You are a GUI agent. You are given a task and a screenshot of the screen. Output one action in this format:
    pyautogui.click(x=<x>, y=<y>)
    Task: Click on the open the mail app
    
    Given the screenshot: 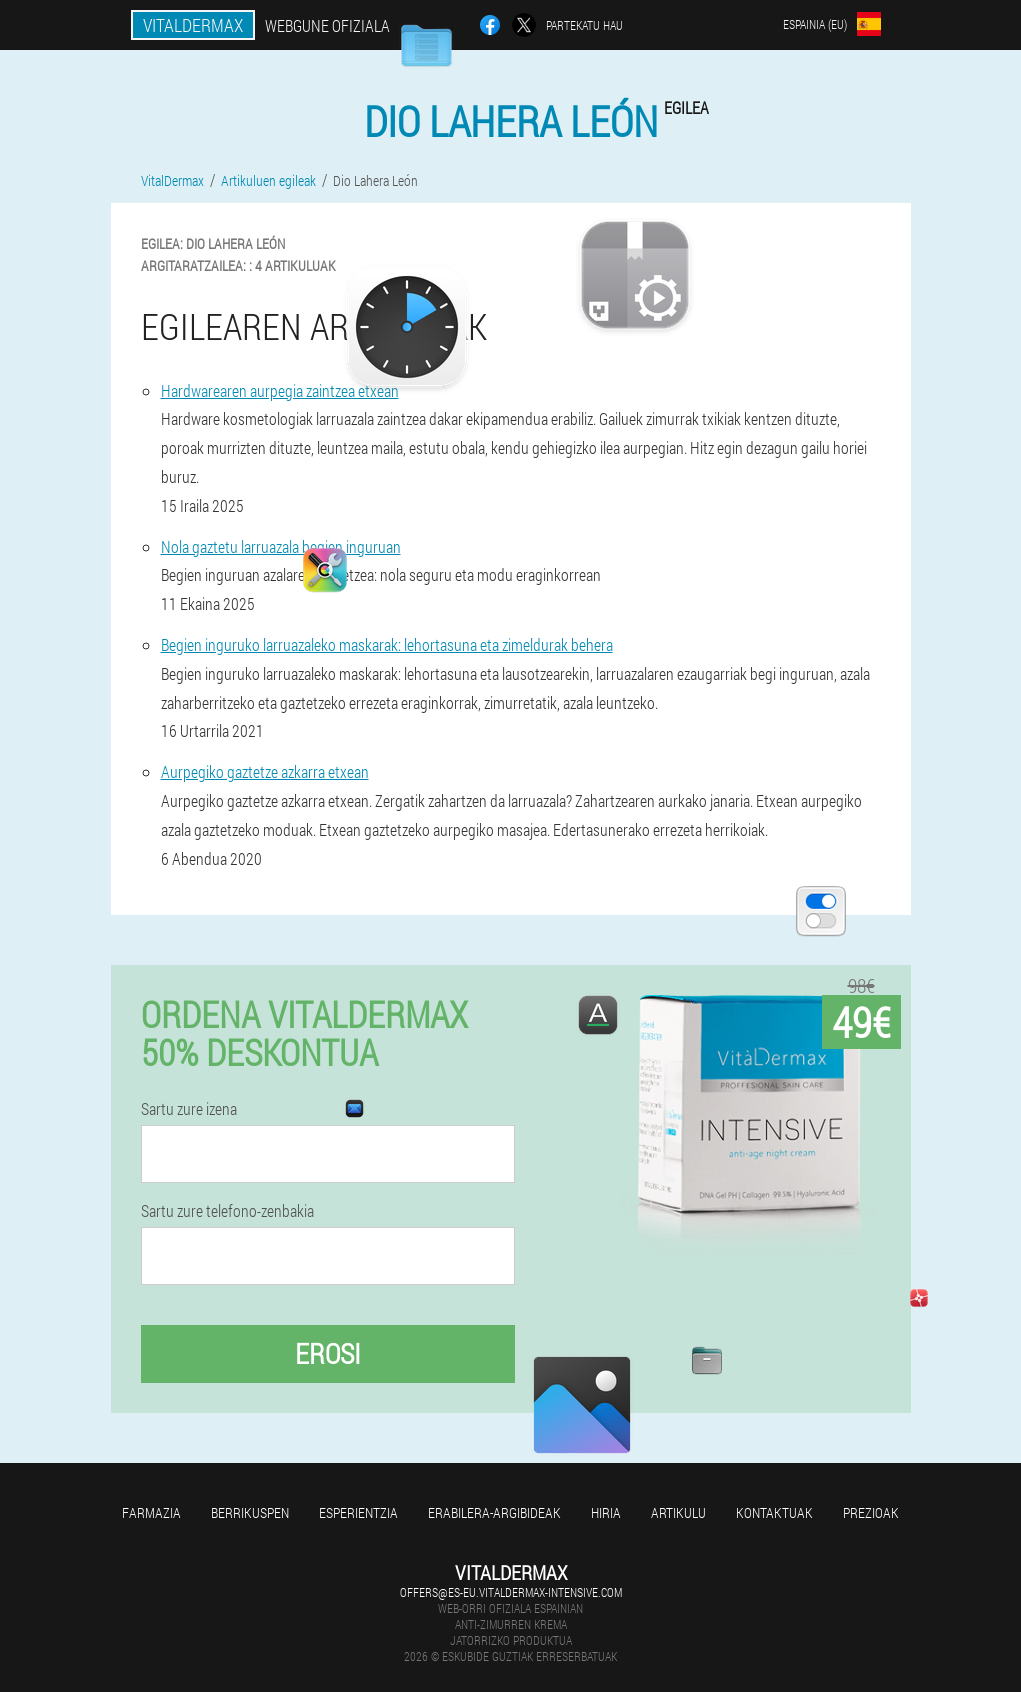 What is the action you would take?
    pyautogui.click(x=354, y=1108)
    